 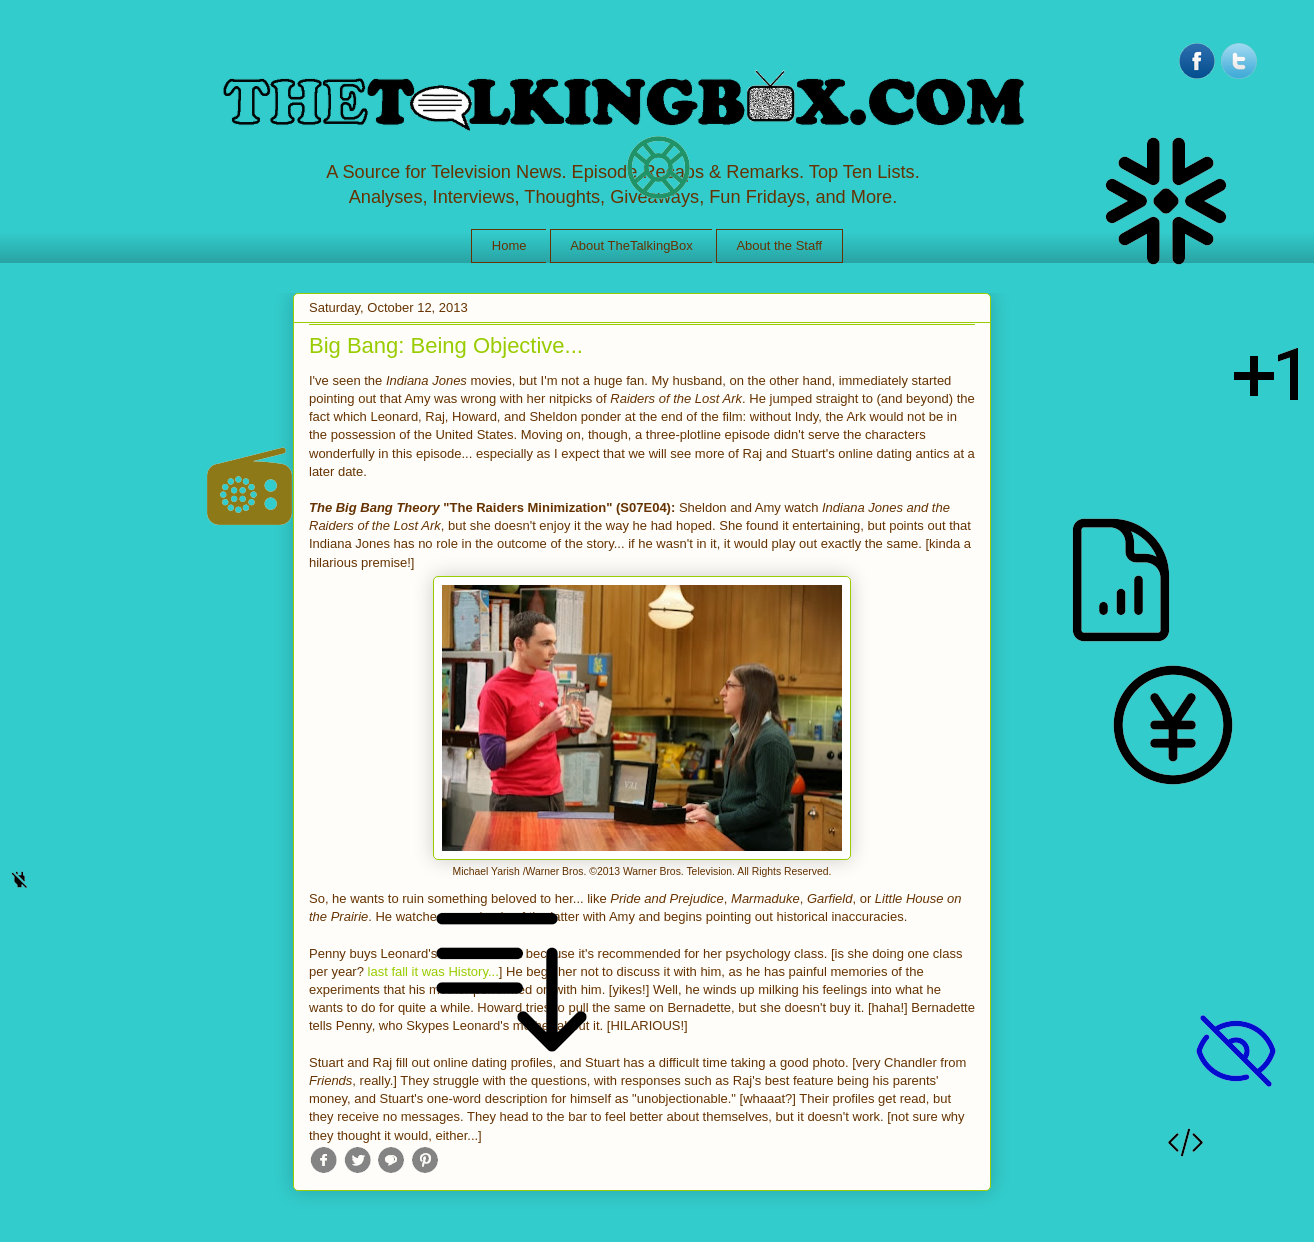 What do you see at coordinates (1173, 725) in the screenshot?
I see `view balance or payment in japanese yen` at bounding box center [1173, 725].